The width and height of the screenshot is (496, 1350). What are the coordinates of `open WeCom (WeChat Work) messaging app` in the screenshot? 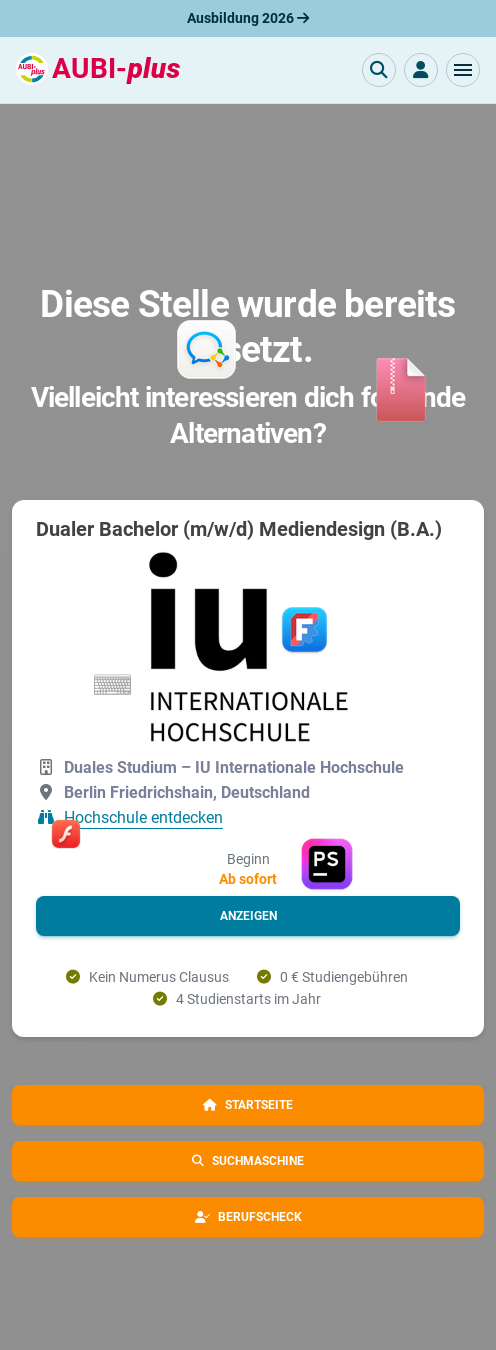 It's located at (206, 349).